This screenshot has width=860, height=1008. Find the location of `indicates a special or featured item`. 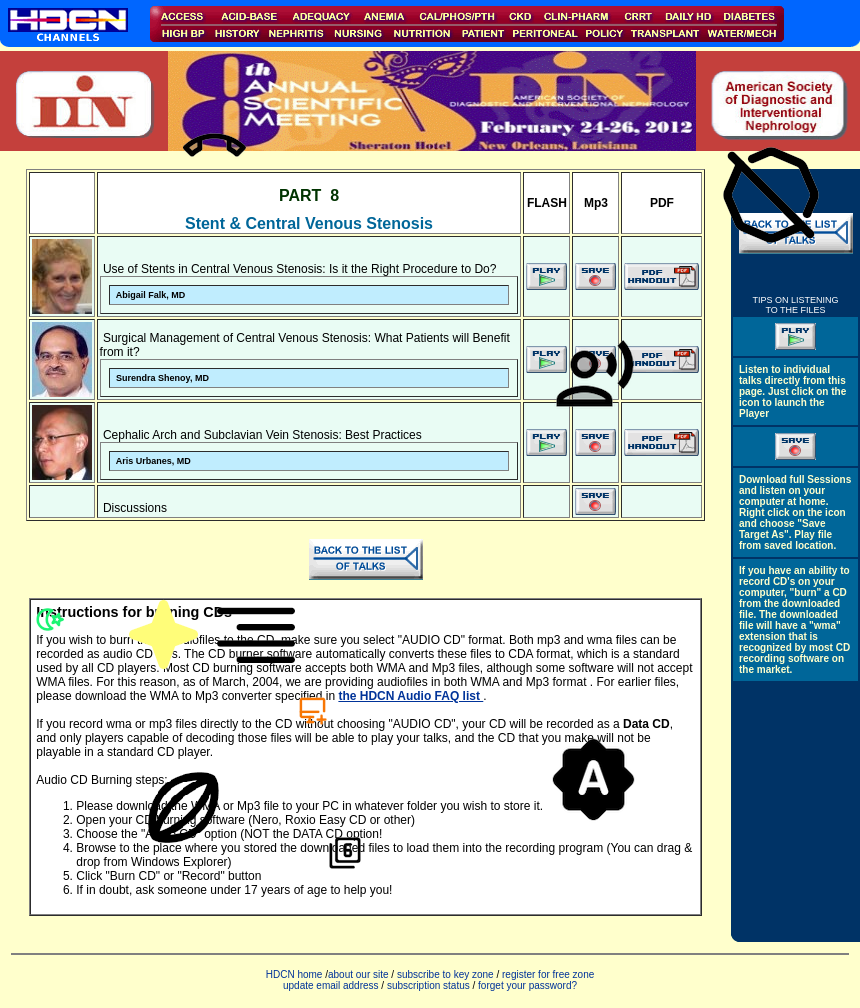

indicates a special or featured item is located at coordinates (163, 634).